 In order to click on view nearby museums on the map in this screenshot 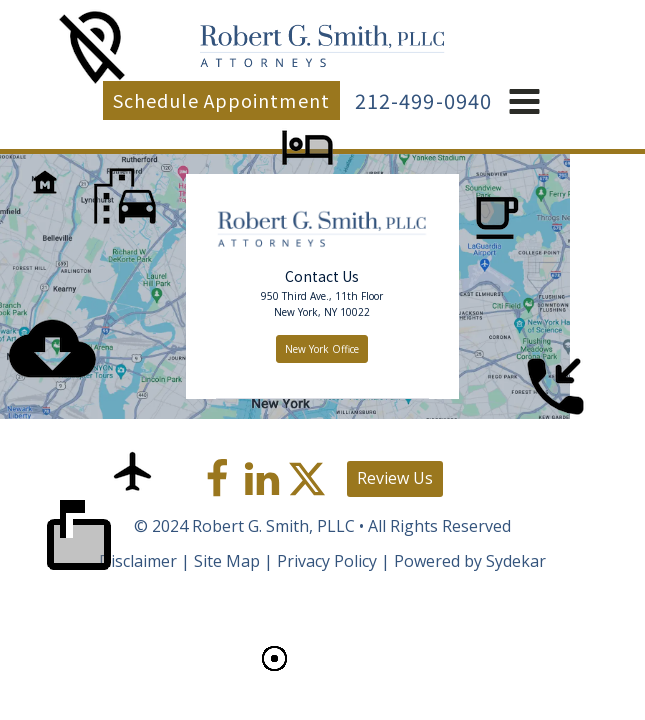, I will do `click(45, 182)`.